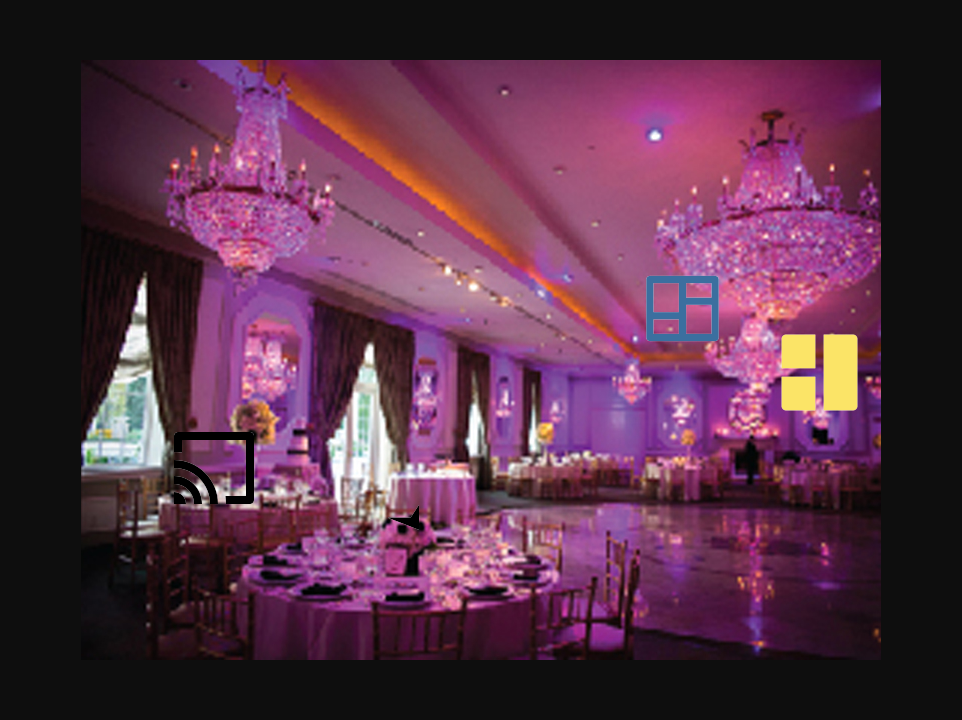  I want to click on switch to grid layout view, so click(819, 372).